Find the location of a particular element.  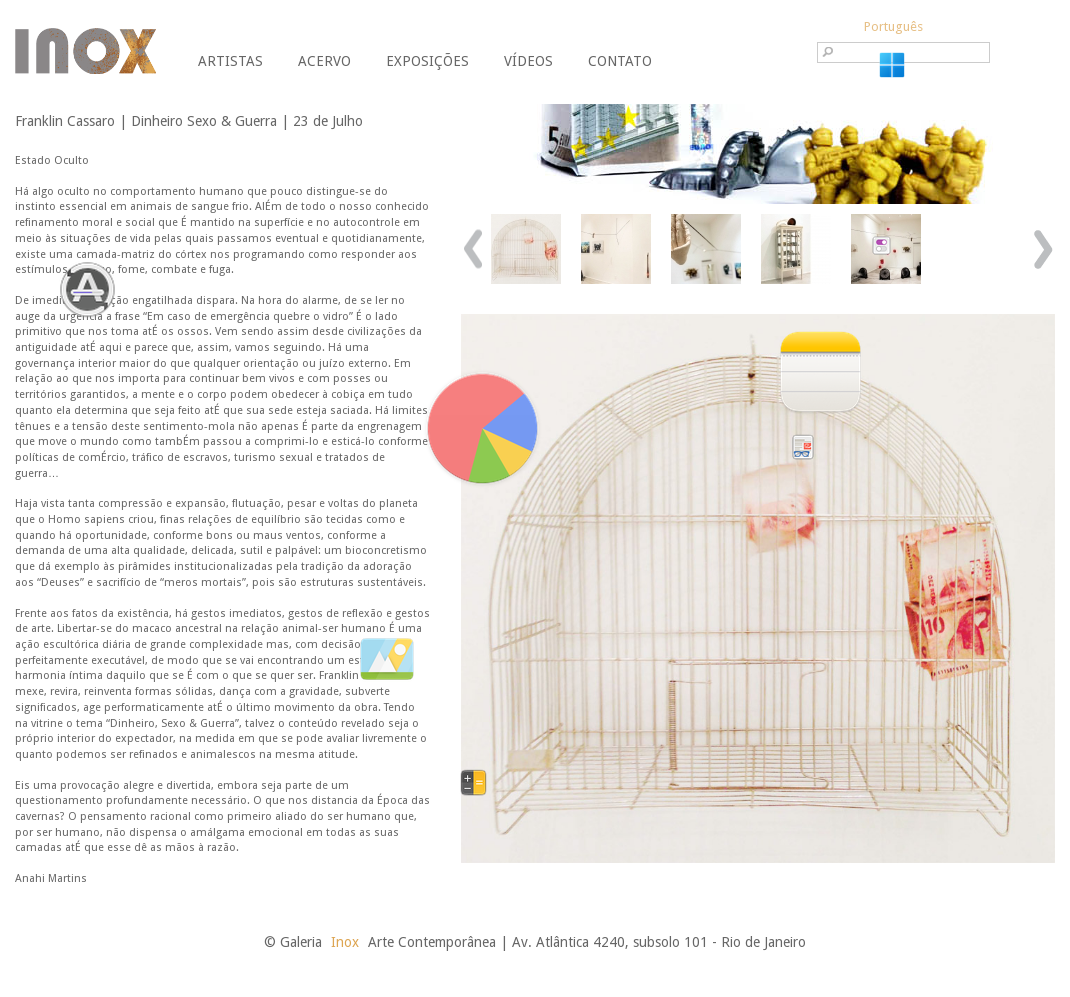

open evince document viewer is located at coordinates (803, 447).